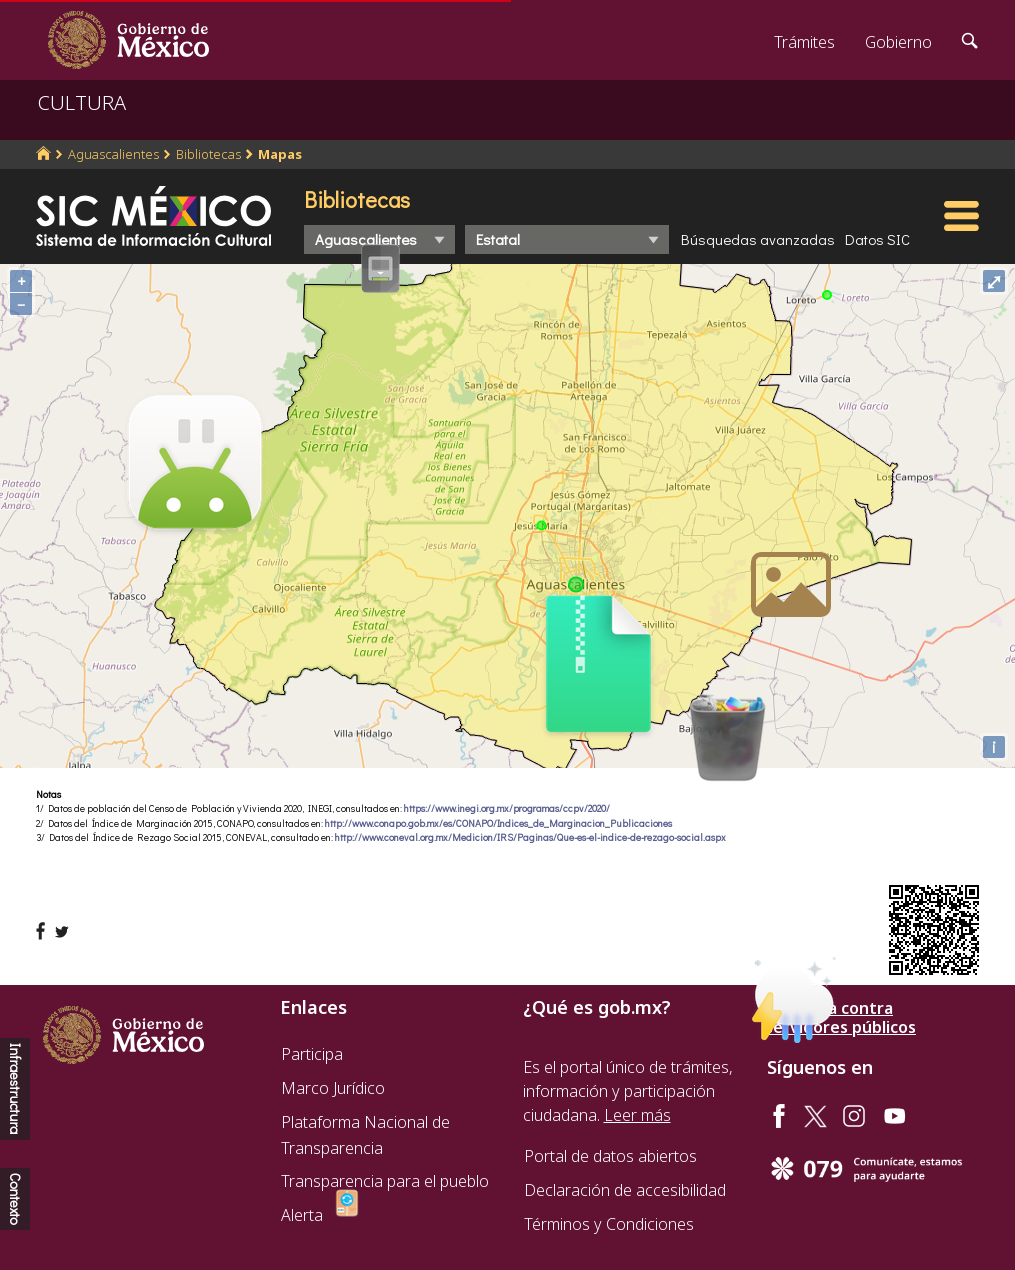  I want to click on open android file transfer app, so click(195, 462).